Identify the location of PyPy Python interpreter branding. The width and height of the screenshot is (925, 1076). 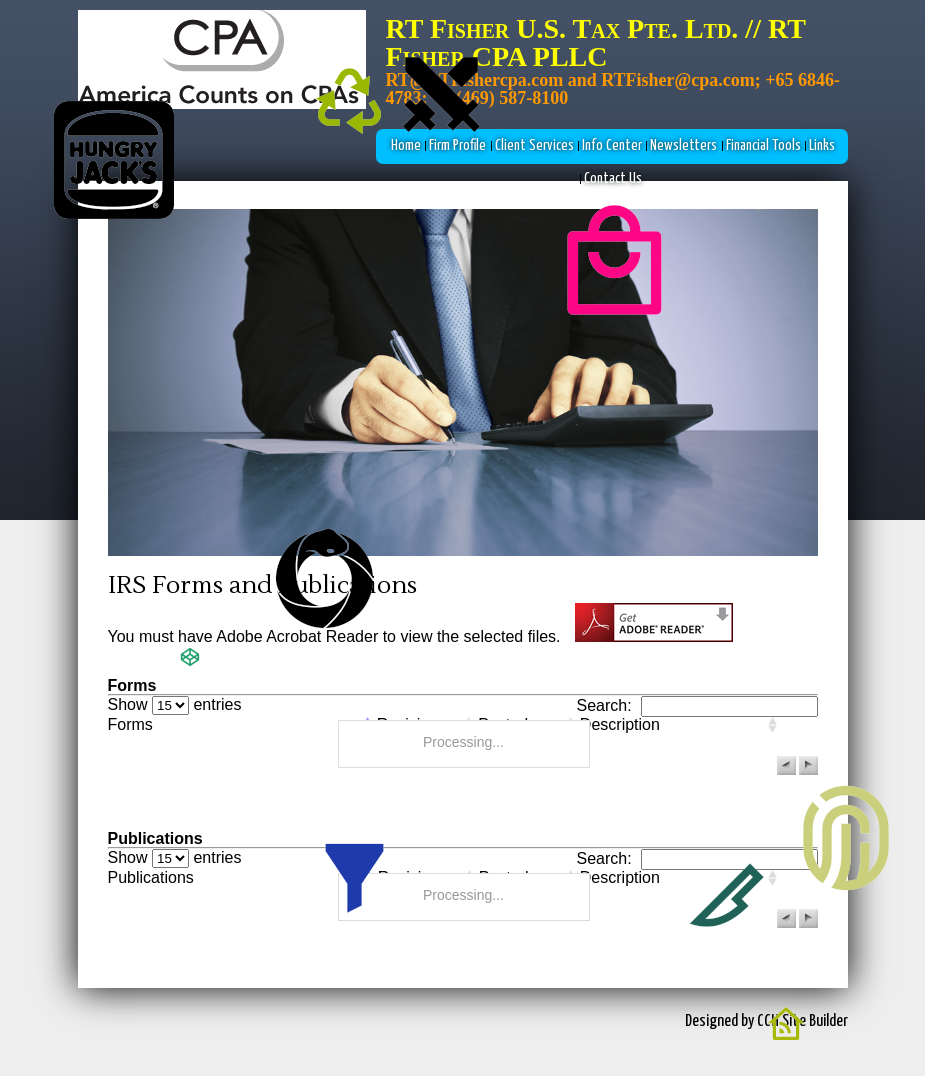
(324, 578).